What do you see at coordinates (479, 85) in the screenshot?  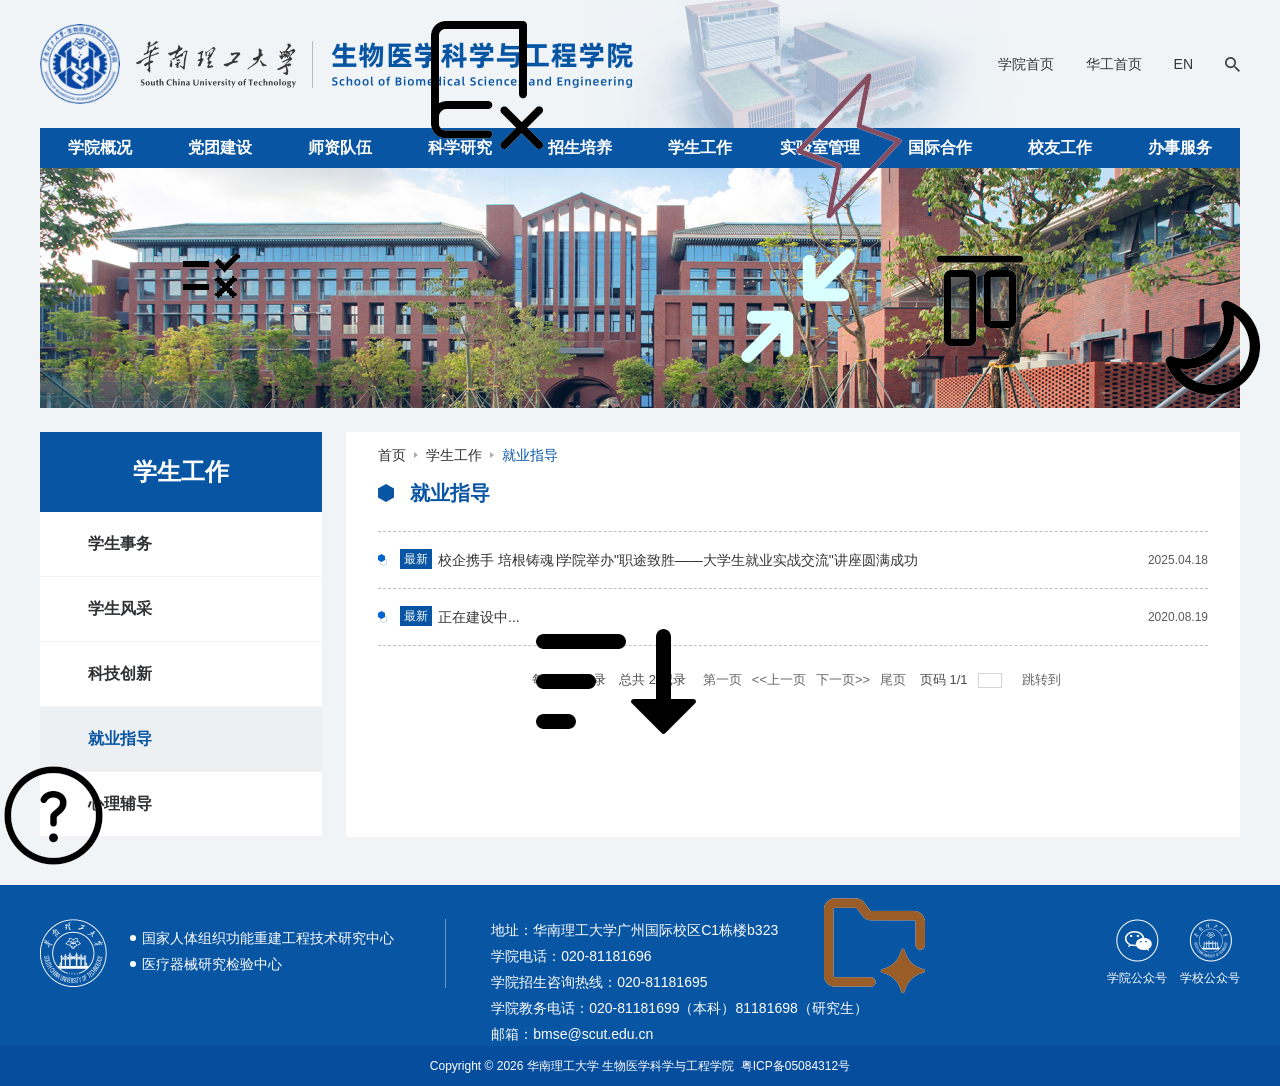 I see `delete a repository` at bounding box center [479, 85].